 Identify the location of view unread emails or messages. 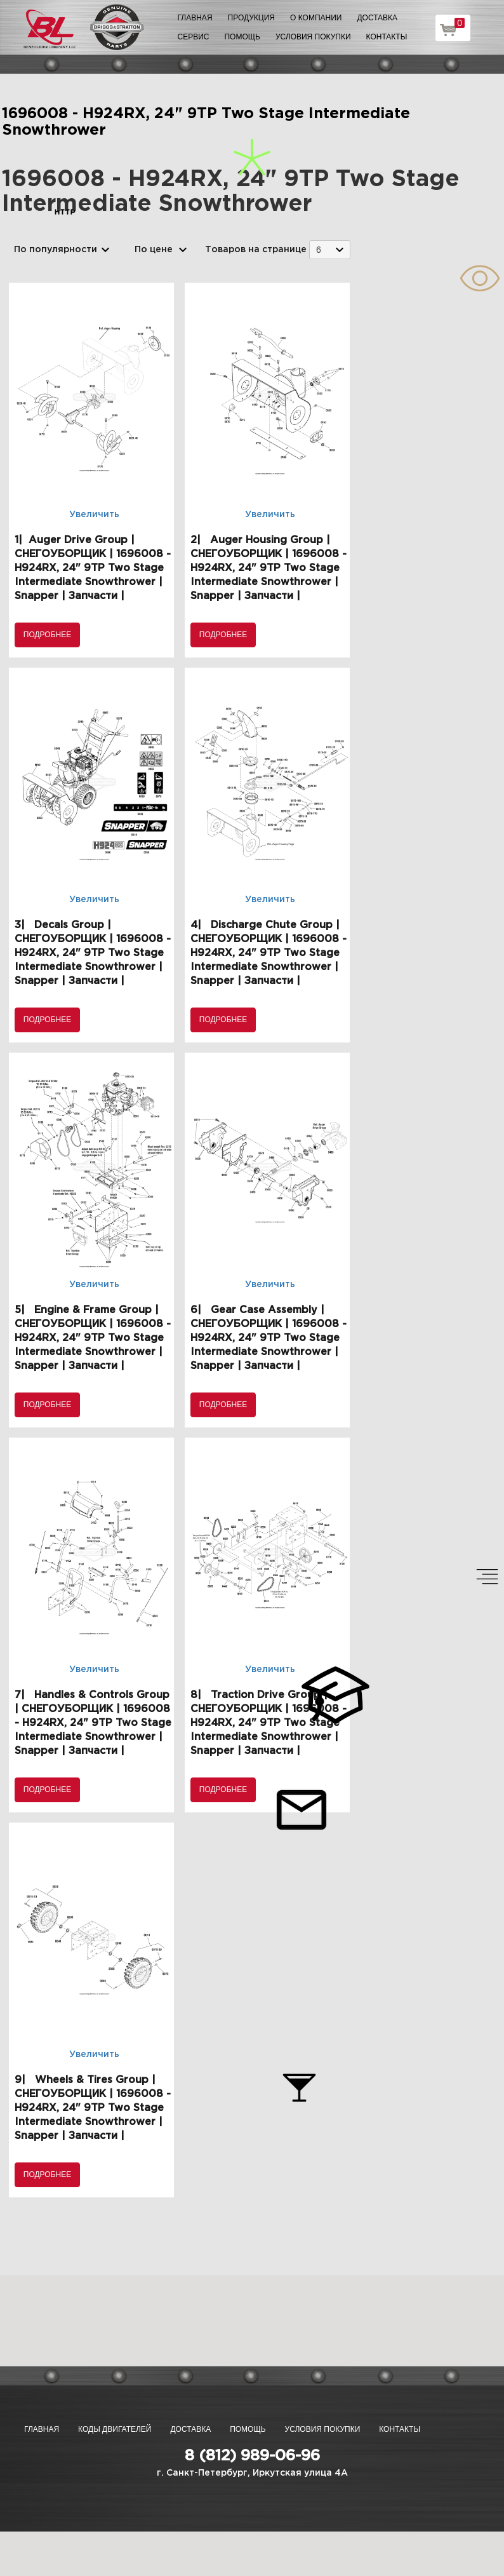
(302, 1810).